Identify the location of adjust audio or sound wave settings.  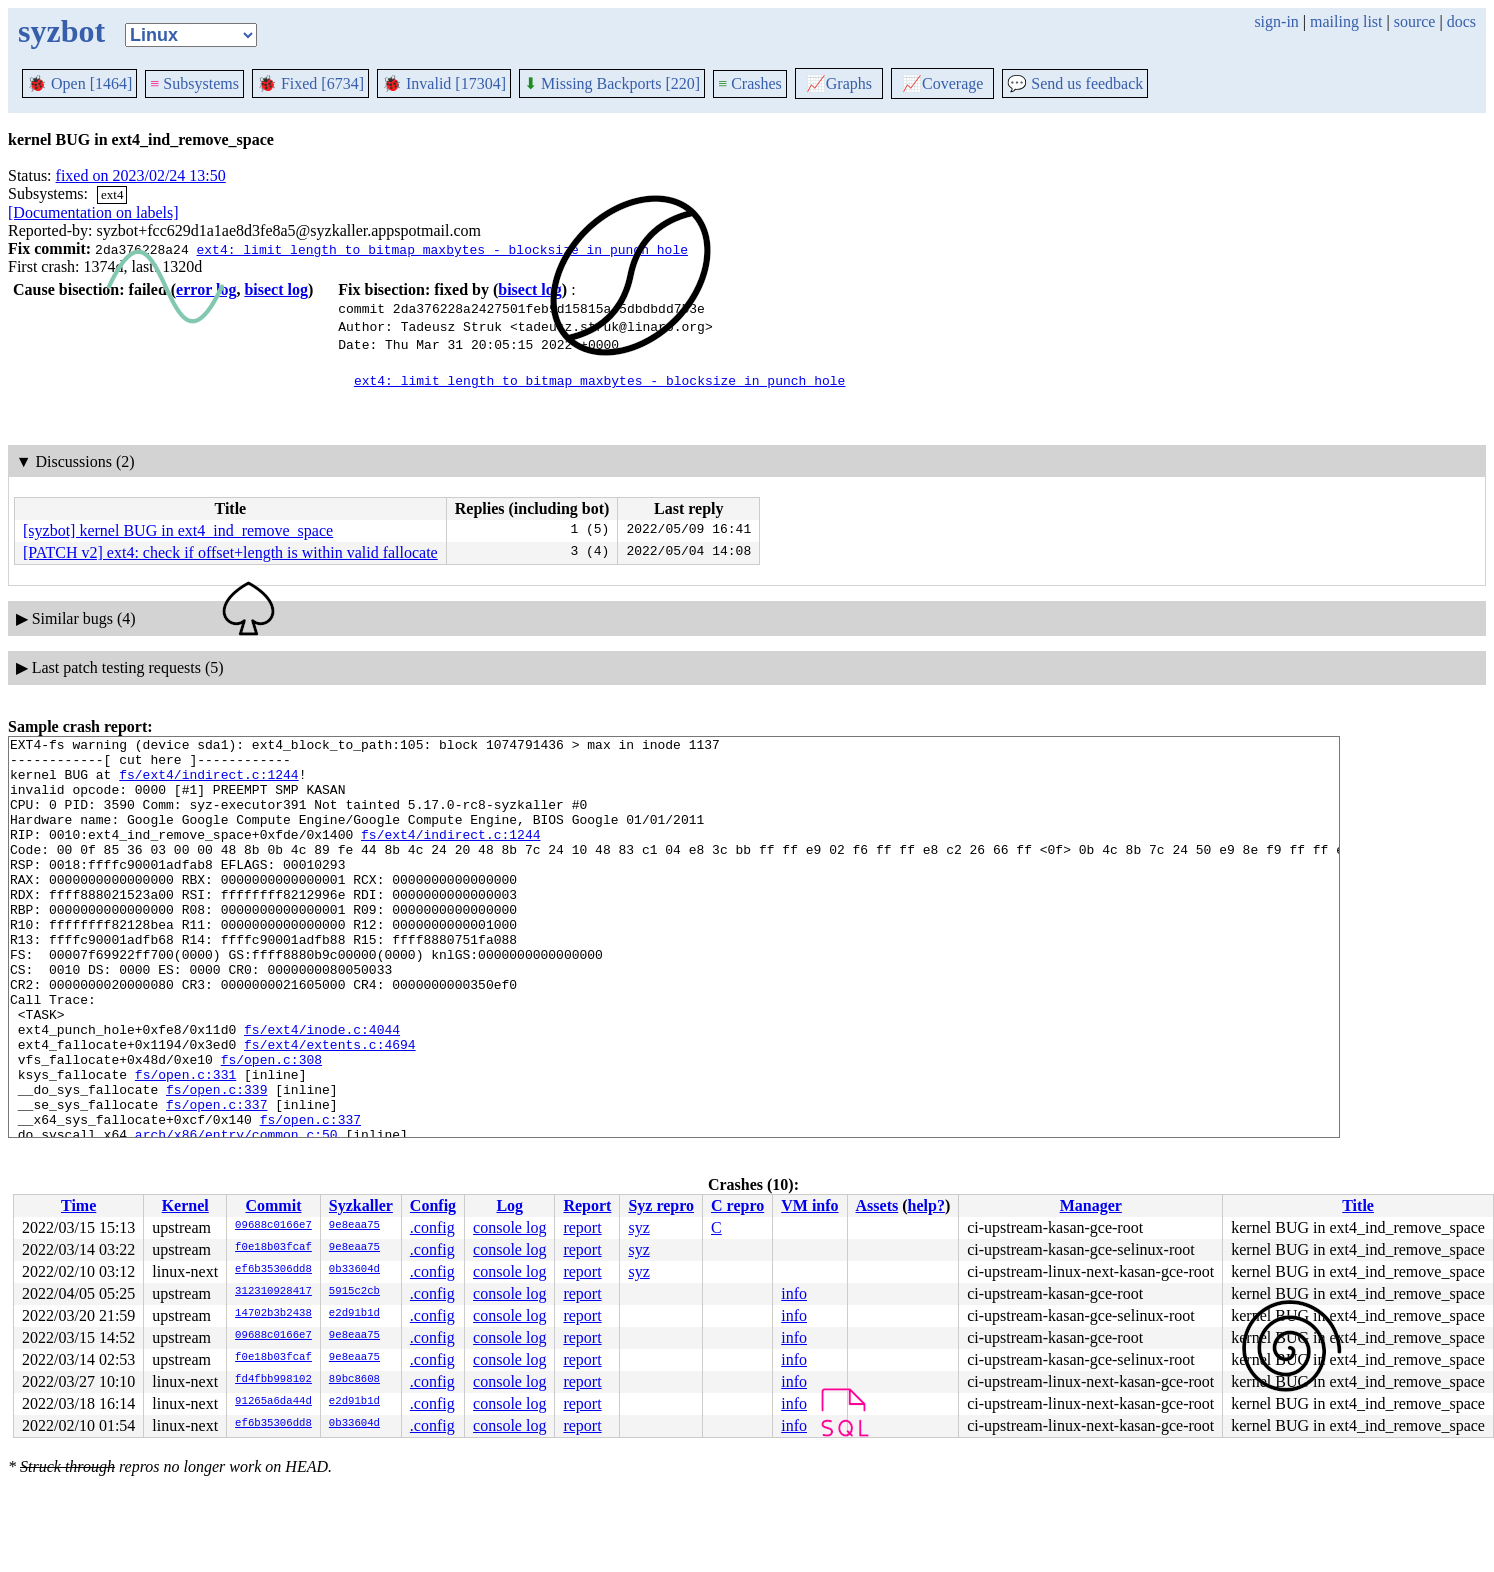
(165, 286).